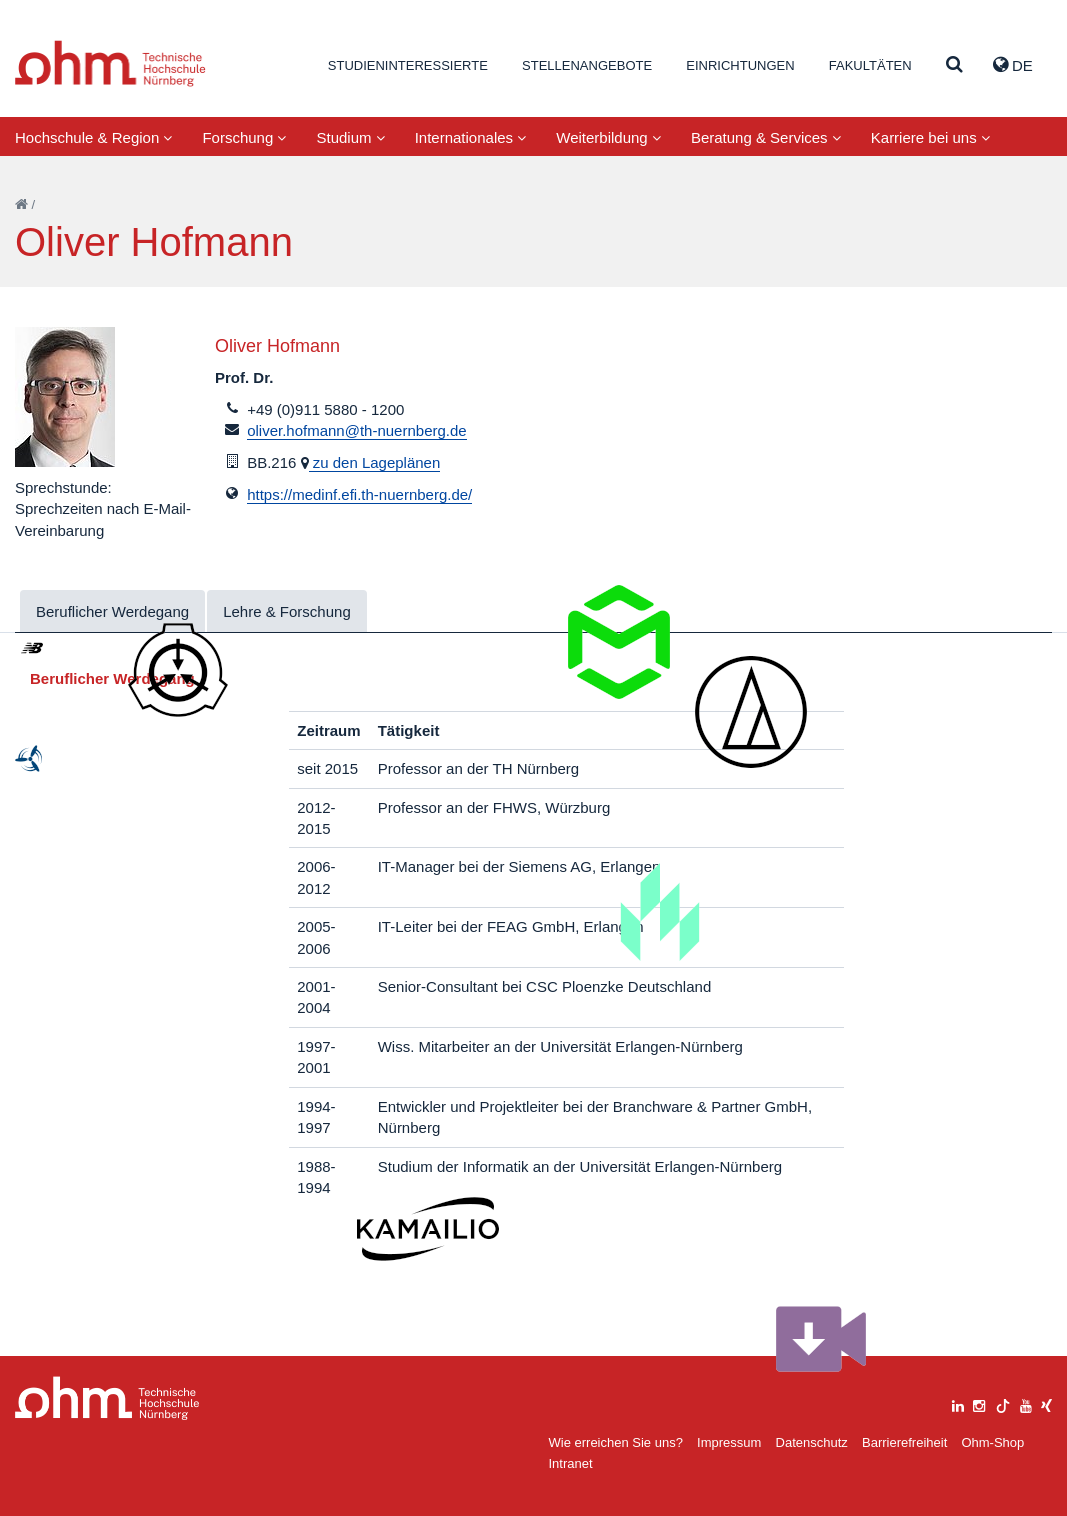  What do you see at coordinates (619, 642) in the screenshot?
I see `mailtrap email testing service logo` at bounding box center [619, 642].